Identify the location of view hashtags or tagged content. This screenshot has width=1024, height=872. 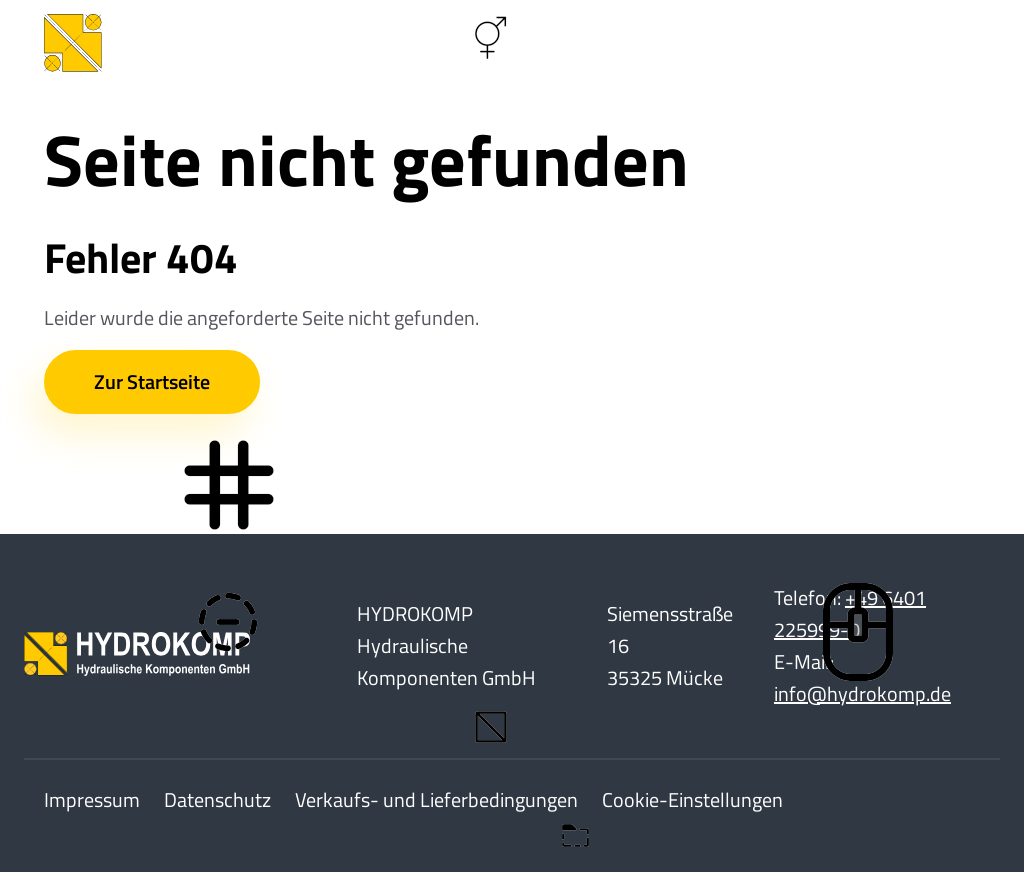
(229, 485).